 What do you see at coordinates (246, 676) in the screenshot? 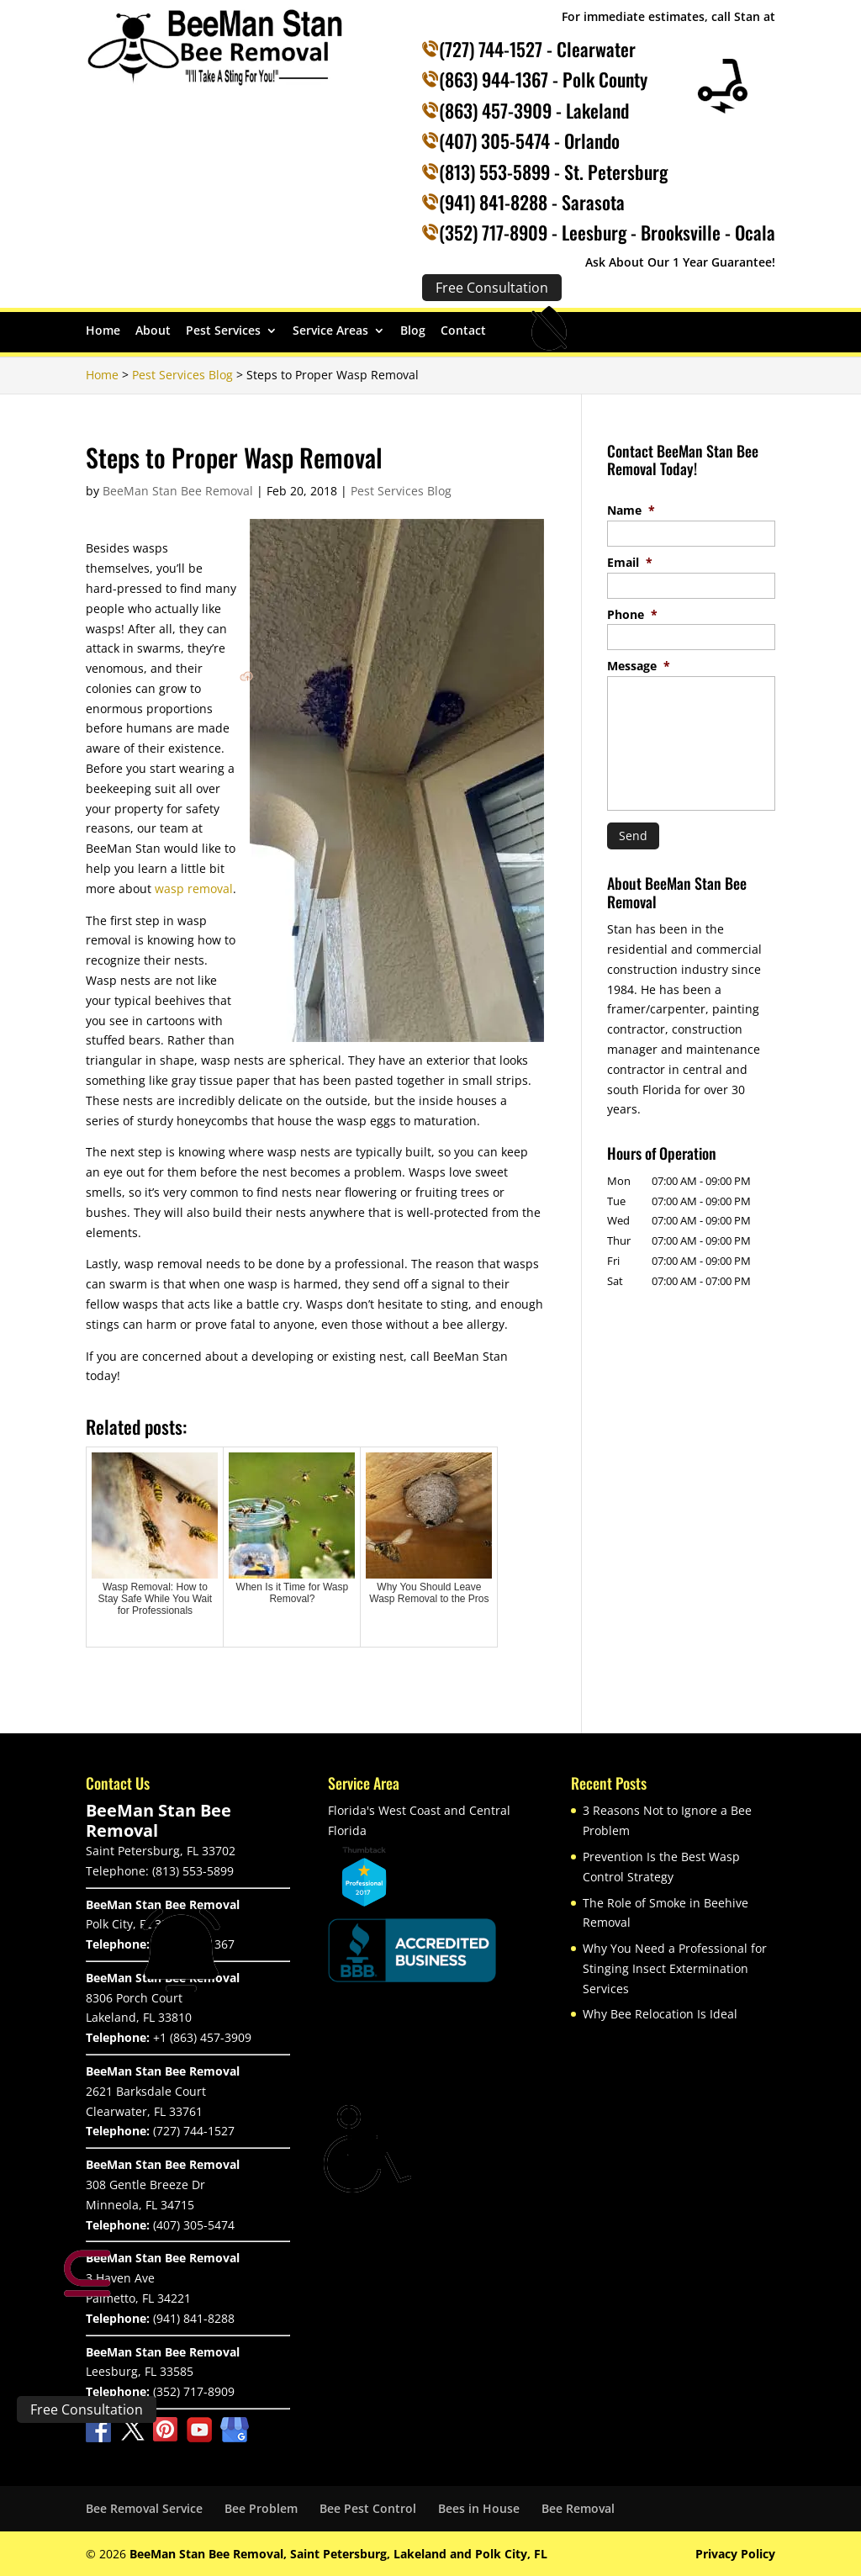
I see `upload file to cloud storage` at bounding box center [246, 676].